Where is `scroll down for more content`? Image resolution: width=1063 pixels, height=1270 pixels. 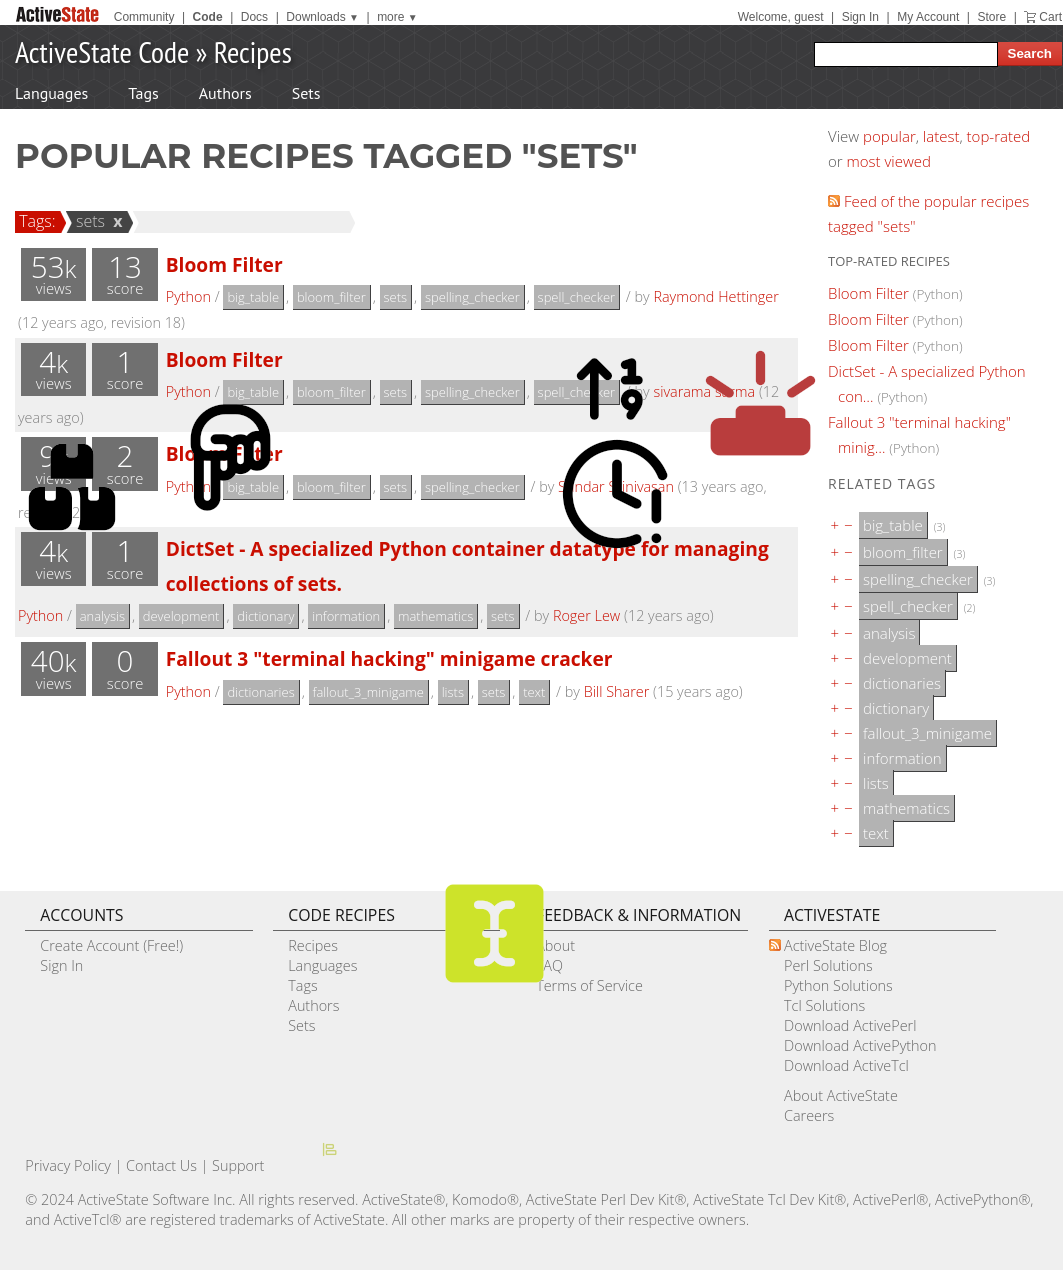 scroll down for more content is located at coordinates (230, 457).